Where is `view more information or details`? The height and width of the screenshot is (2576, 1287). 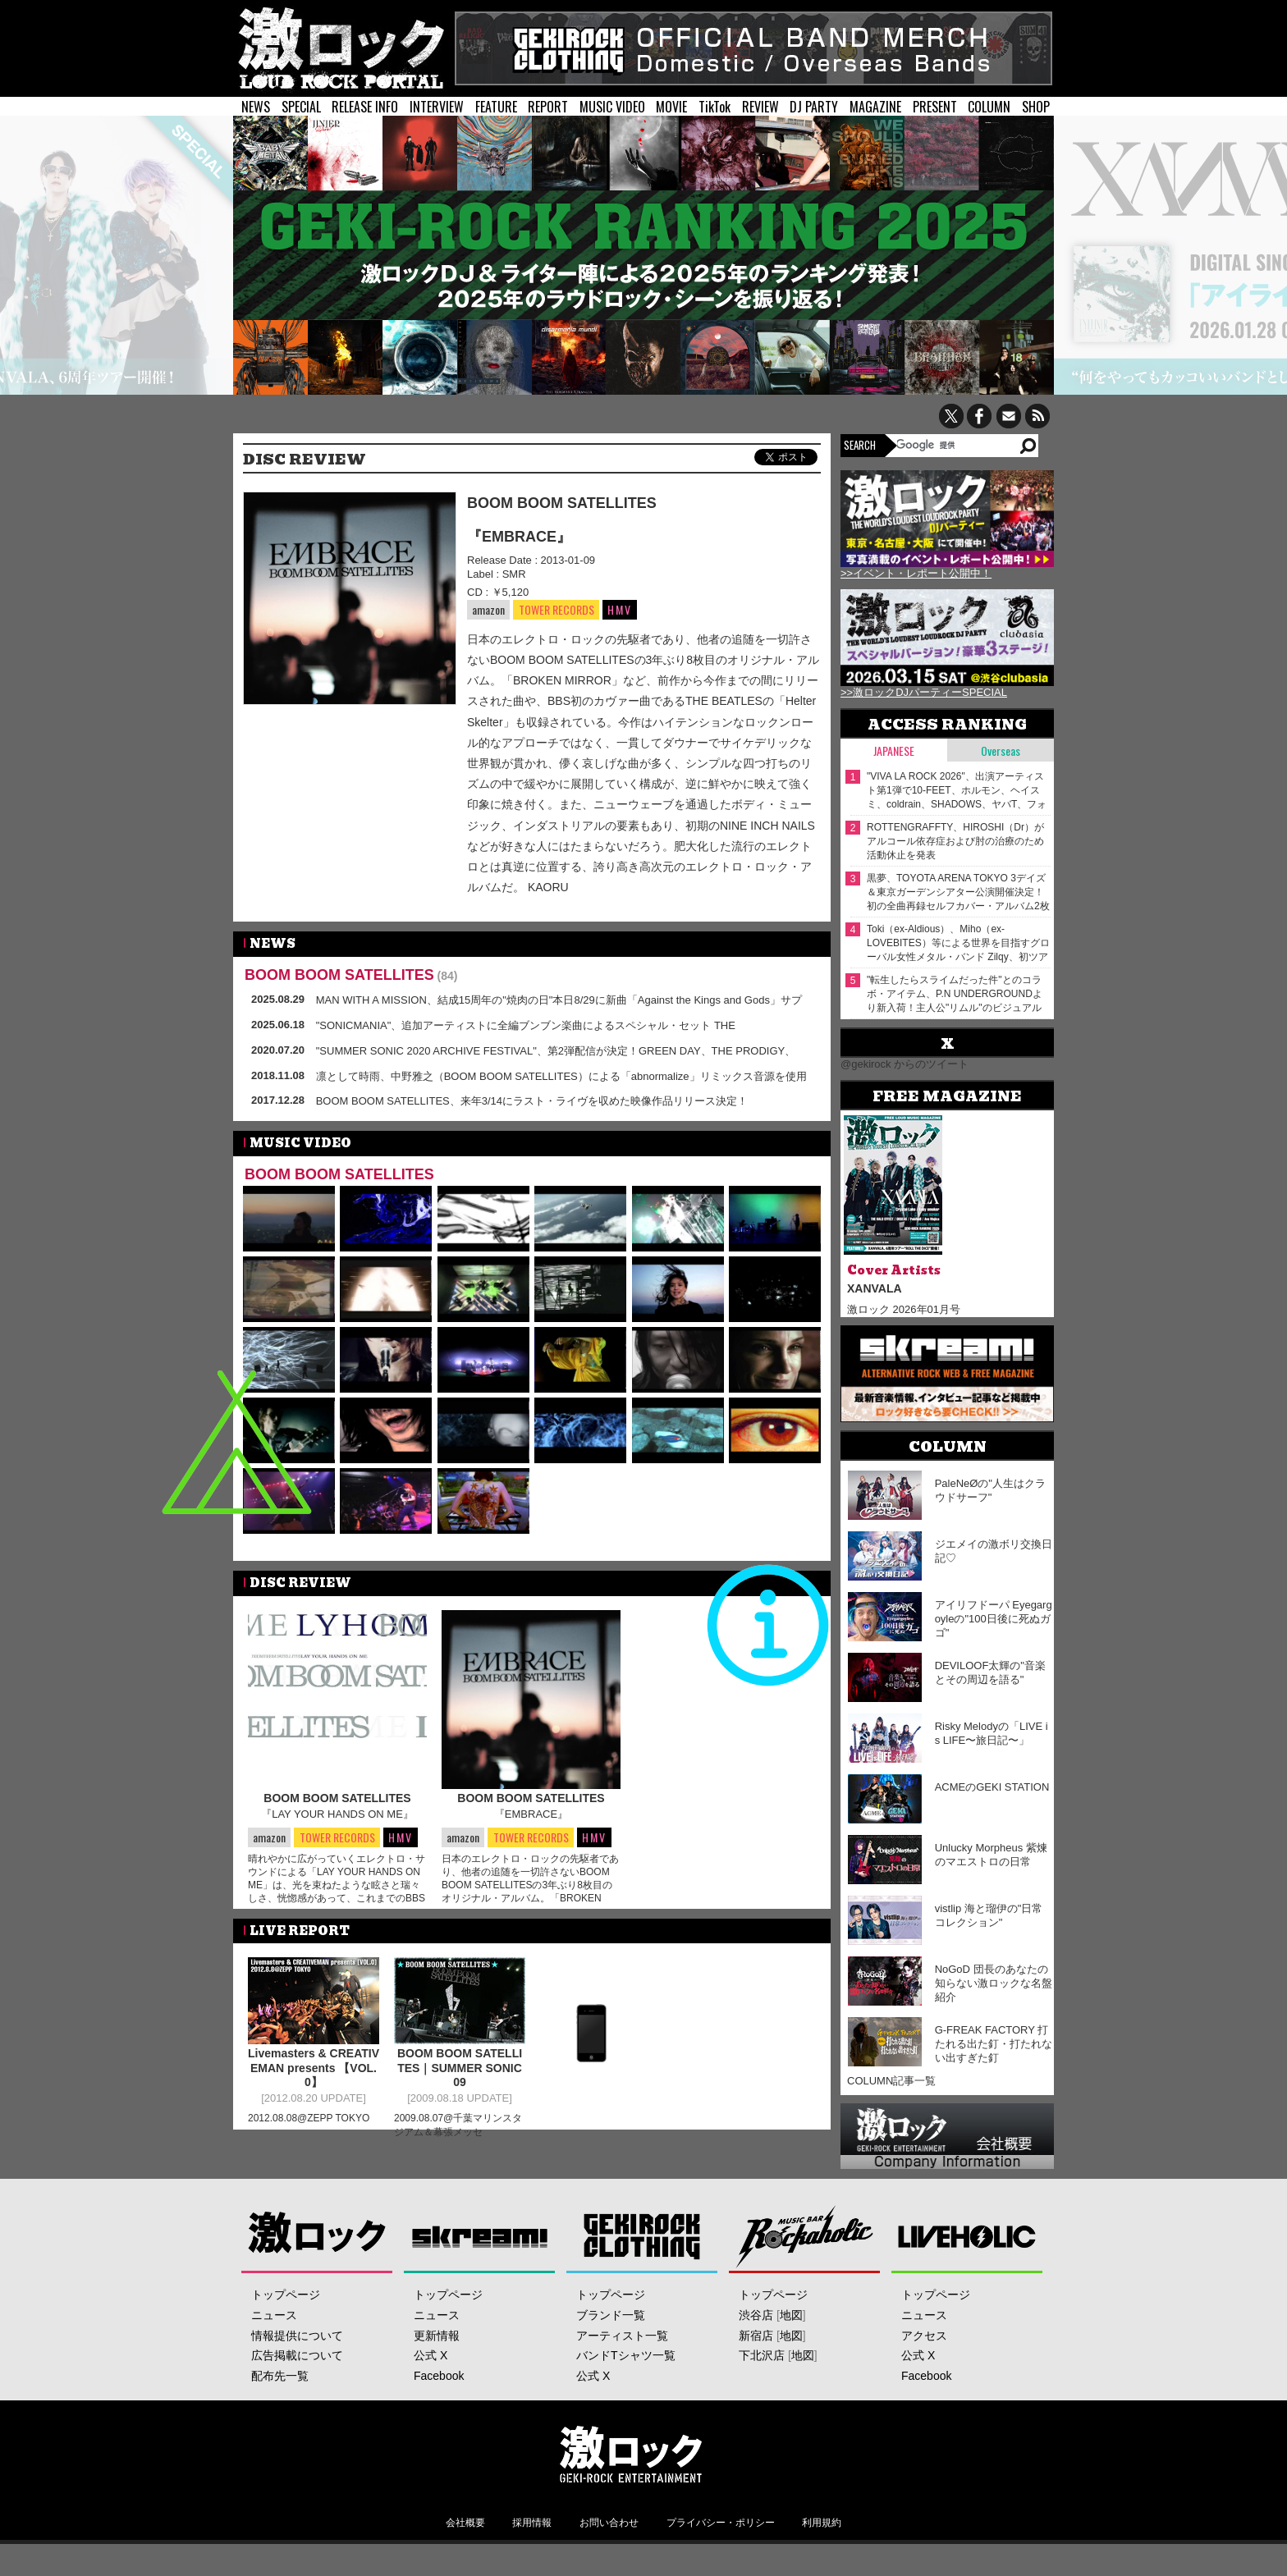
view more information or details is located at coordinates (770, 1627).